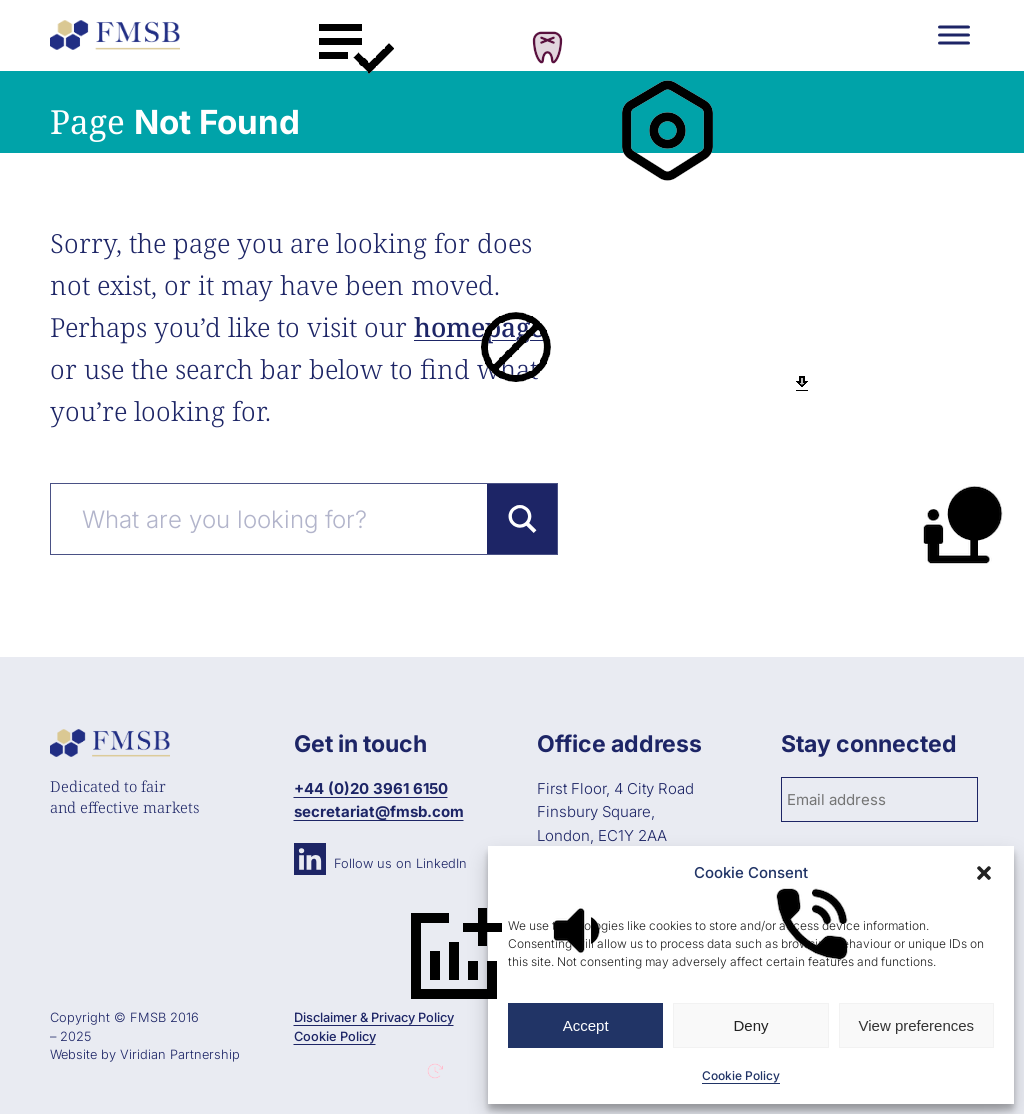 The height and width of the screenshot is (1114, 1024). Describe the element at coordinates (435, 1071) in the screenshot. I see `restore to a previous version` at that location.